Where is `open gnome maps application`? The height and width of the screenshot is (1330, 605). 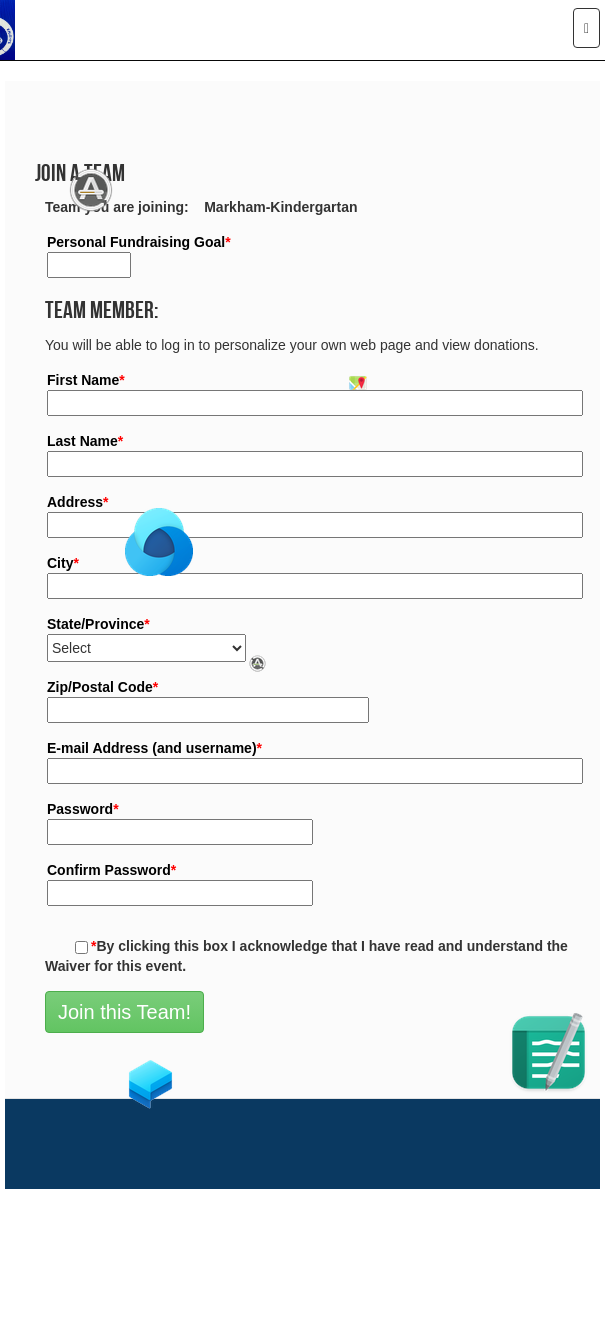
open gnome maps application is located at coordinates (358, 383).